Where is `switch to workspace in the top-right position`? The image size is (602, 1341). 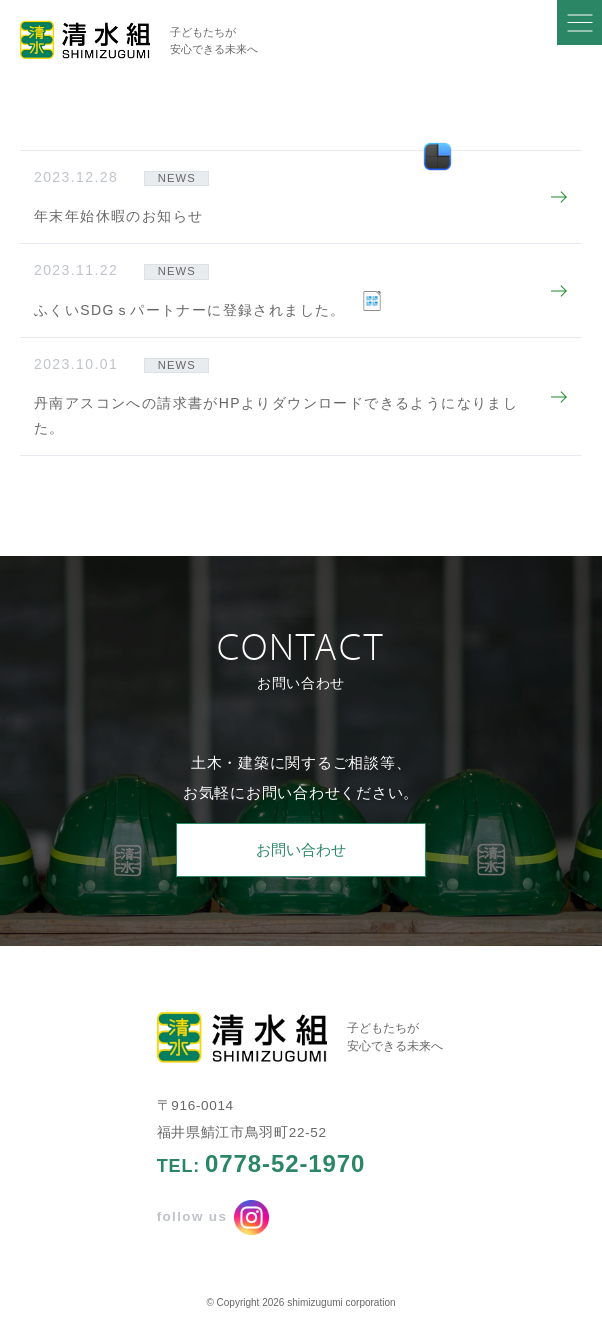
switch to workspace in the top-right position is located at coordinates (437, 156).